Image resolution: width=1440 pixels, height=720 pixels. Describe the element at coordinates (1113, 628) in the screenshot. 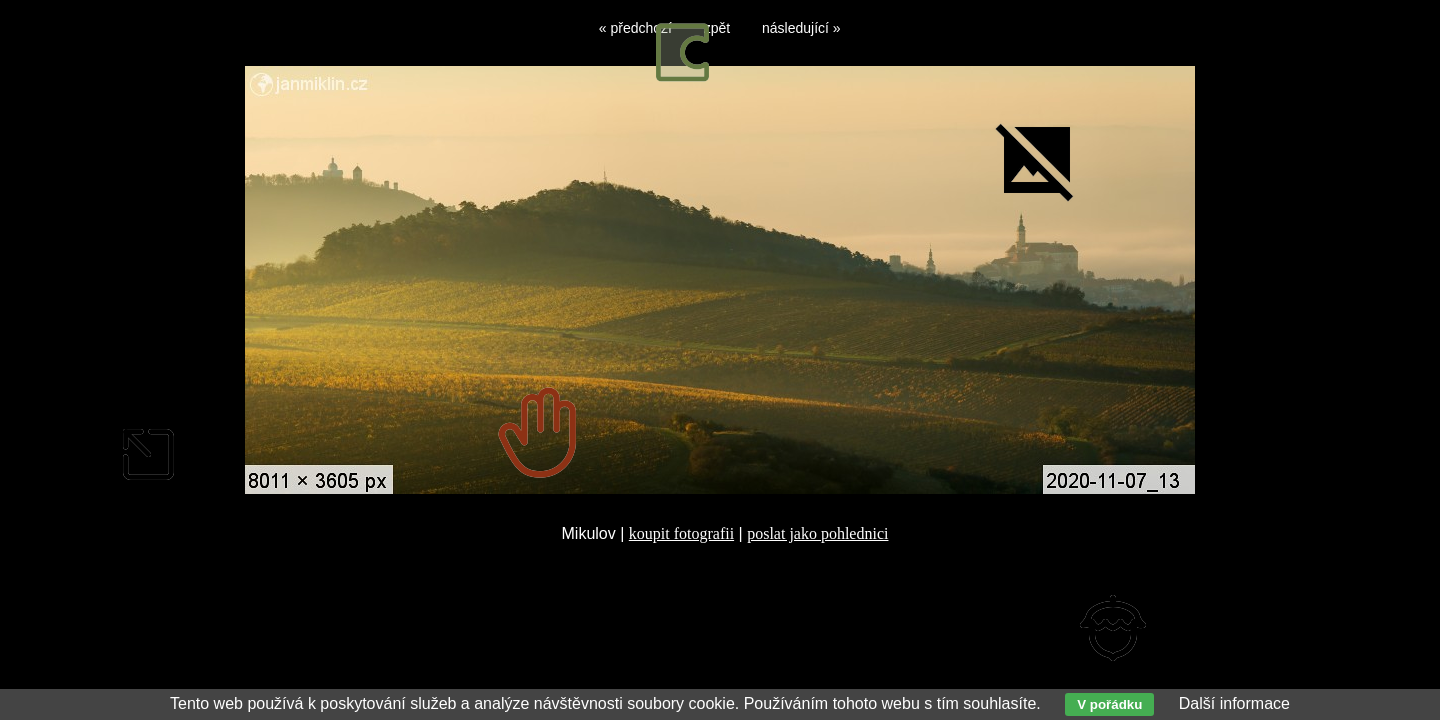

I see `access settings or configuration options` at that location.